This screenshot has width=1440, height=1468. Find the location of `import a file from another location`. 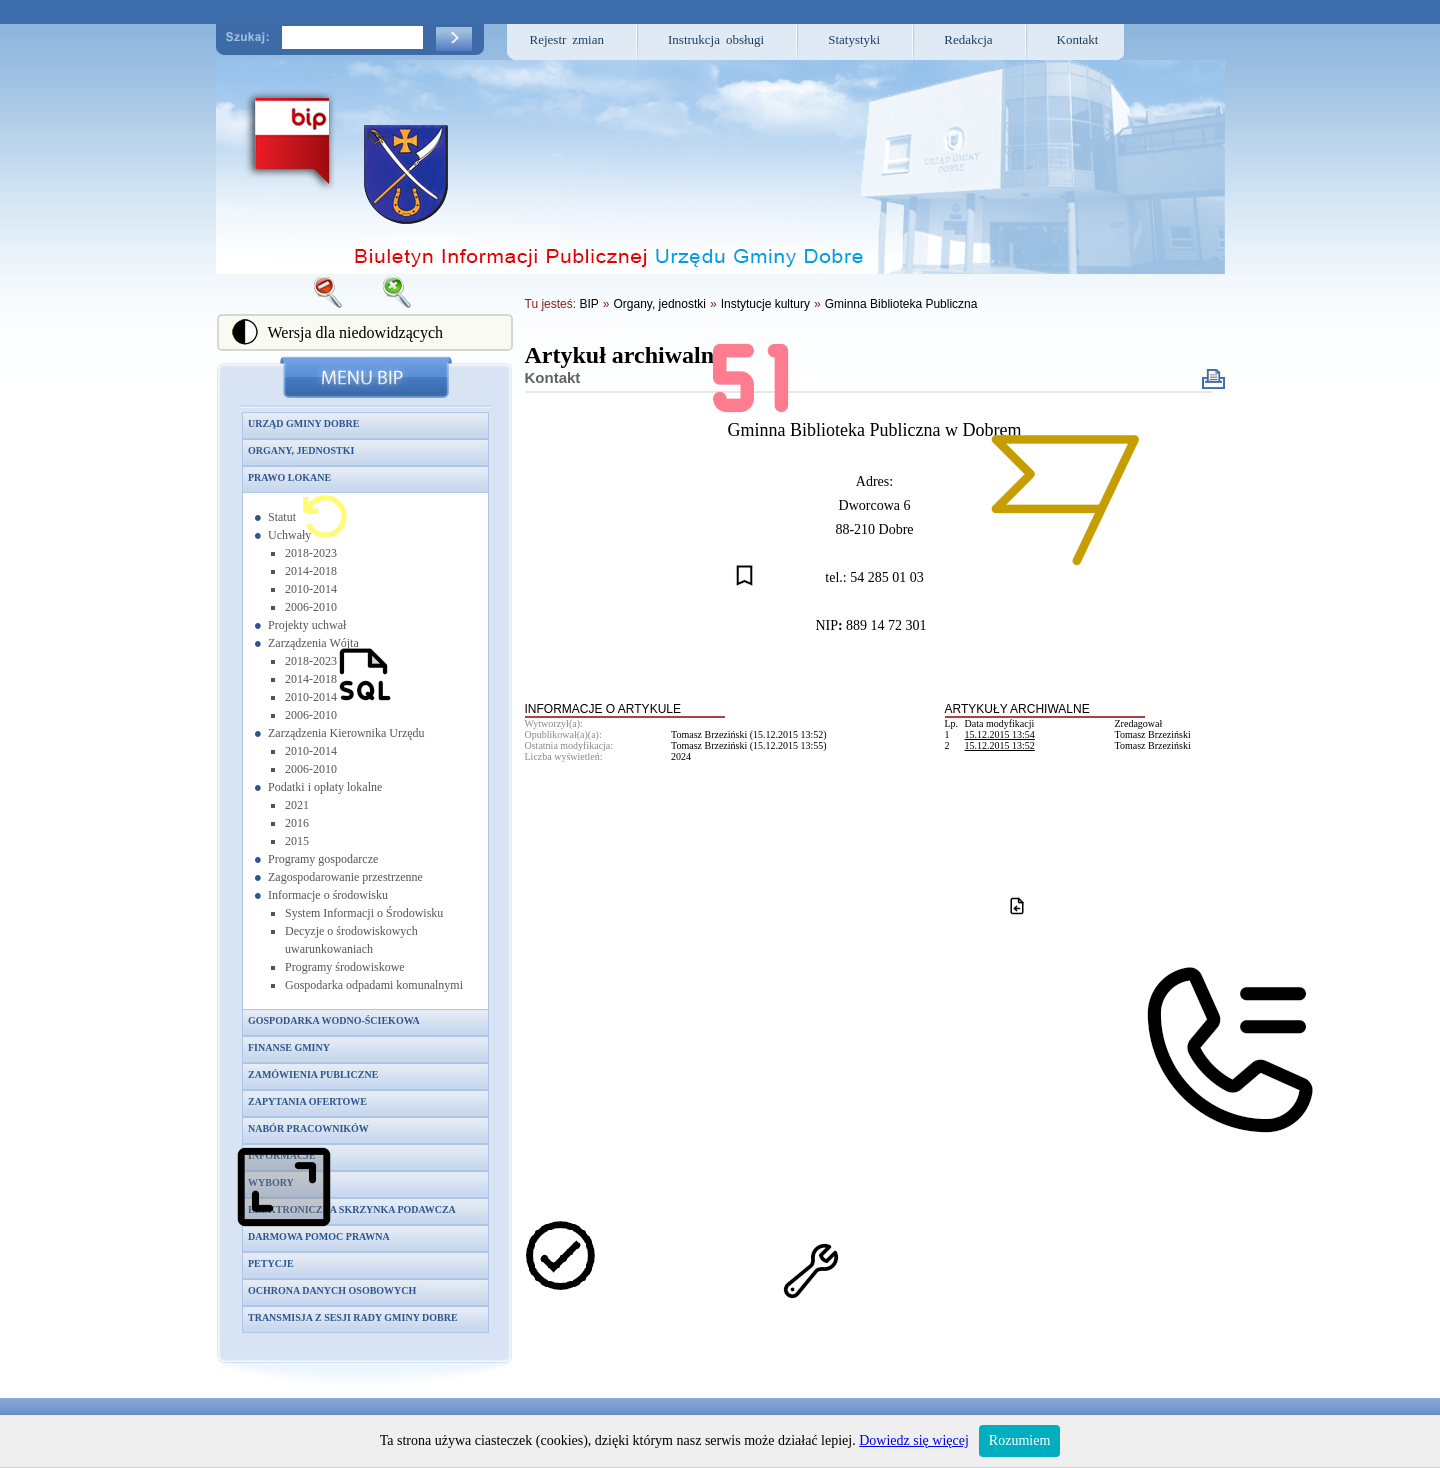

import a file from another location is located at coordinates (1017, 906).